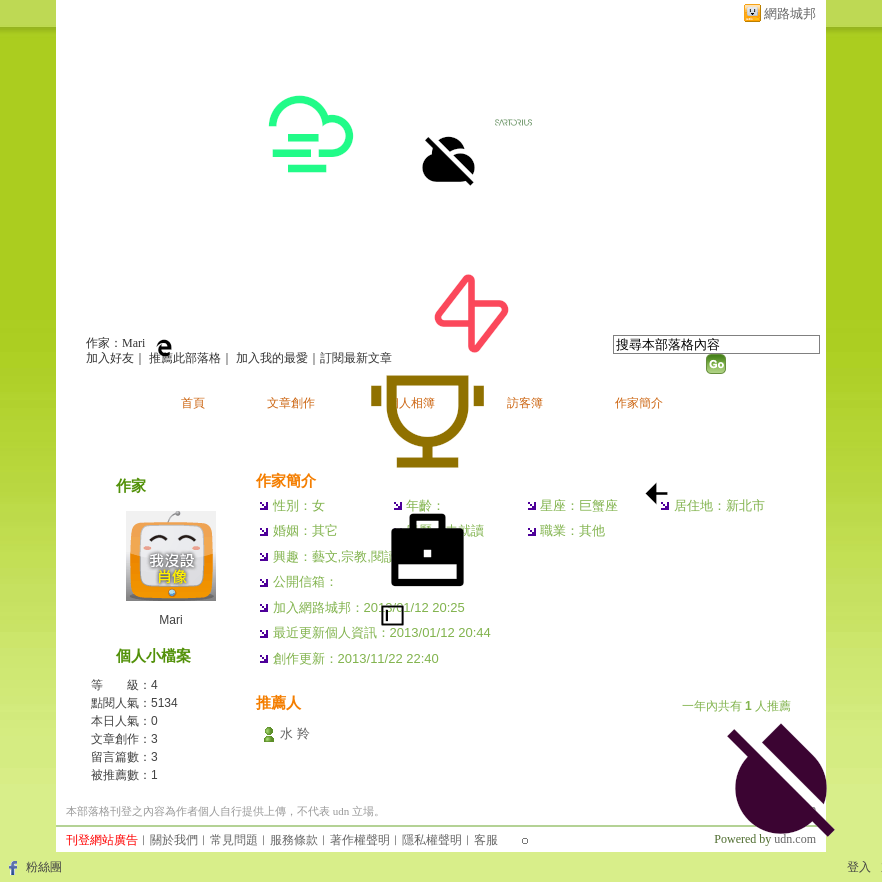 This screenshot has height=882, width=882. What do you see at coordinates (164, 348) in the screenshot?
I see `open Microsoft Edge browser` at bounding box center [164, 348].